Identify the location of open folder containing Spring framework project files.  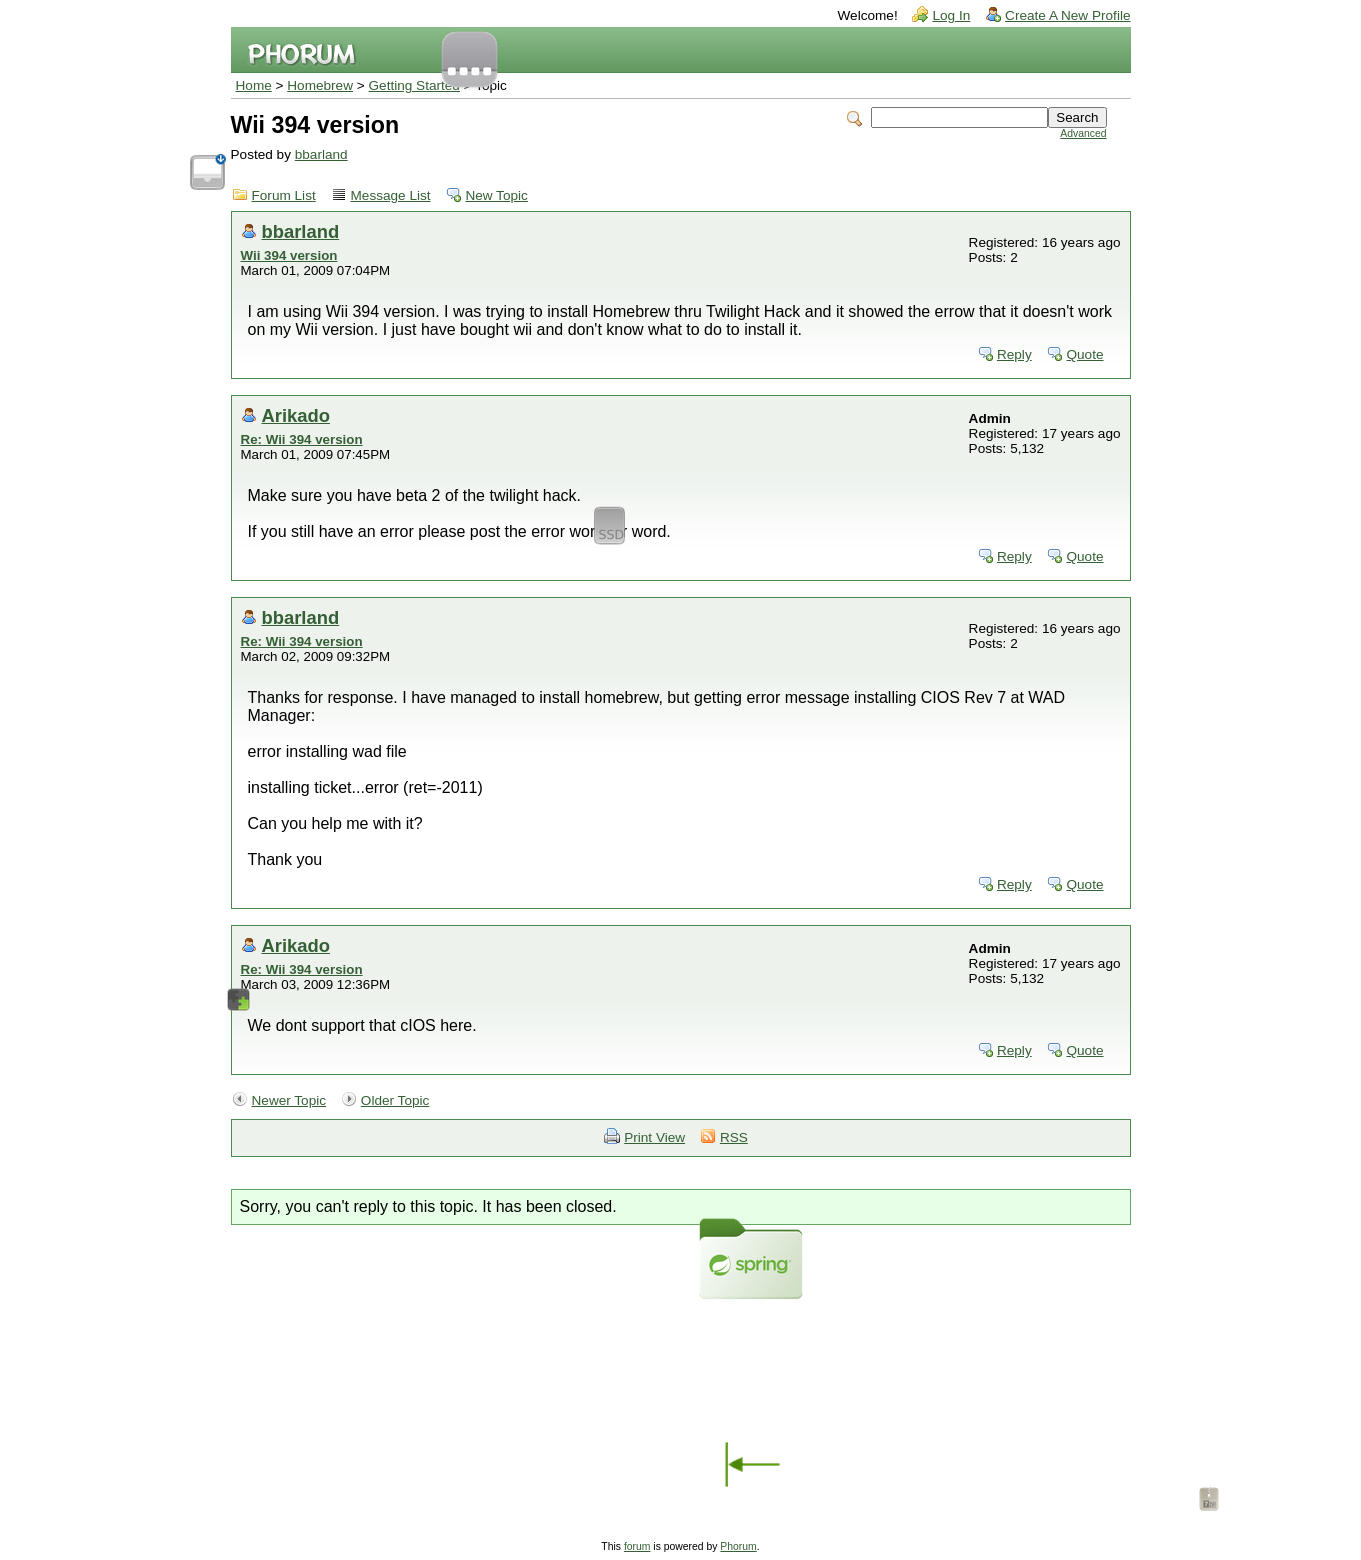
(750, 1261).